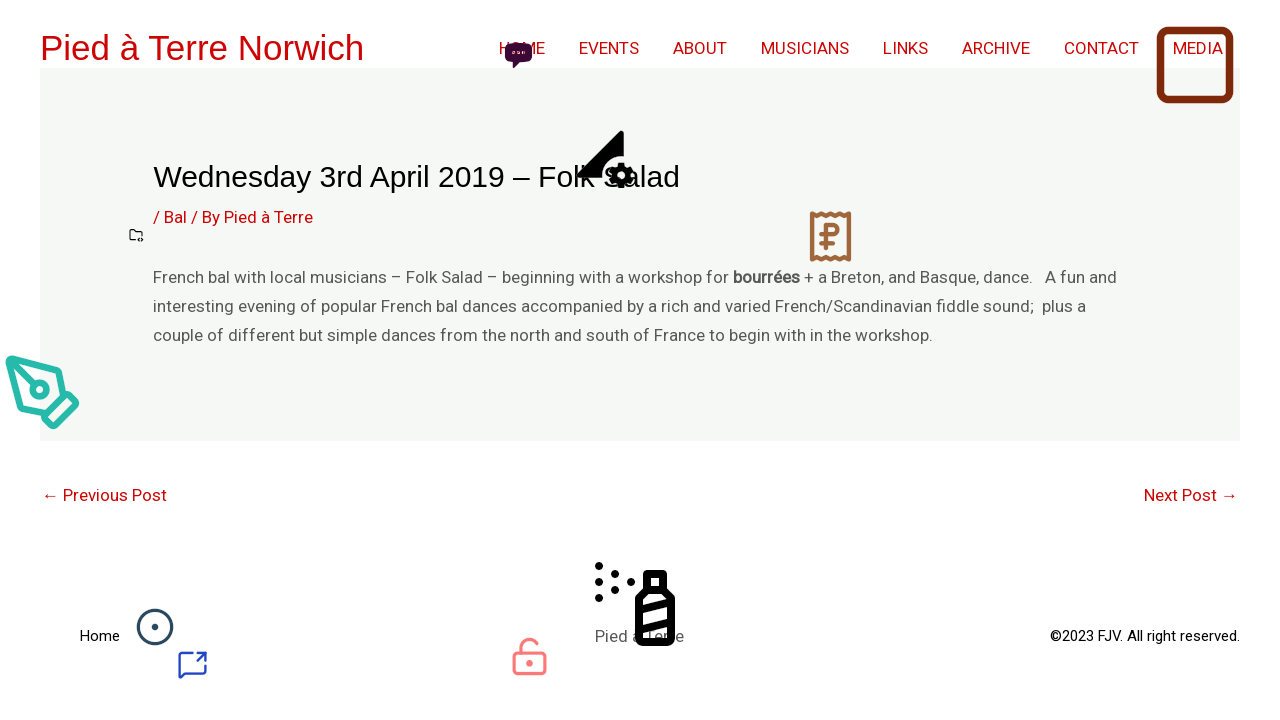 This screenshot has height=720, width=1280. Describe the element at coordinates (635, 602) in the screenshot. I see `access spray or paint tools` at that location.